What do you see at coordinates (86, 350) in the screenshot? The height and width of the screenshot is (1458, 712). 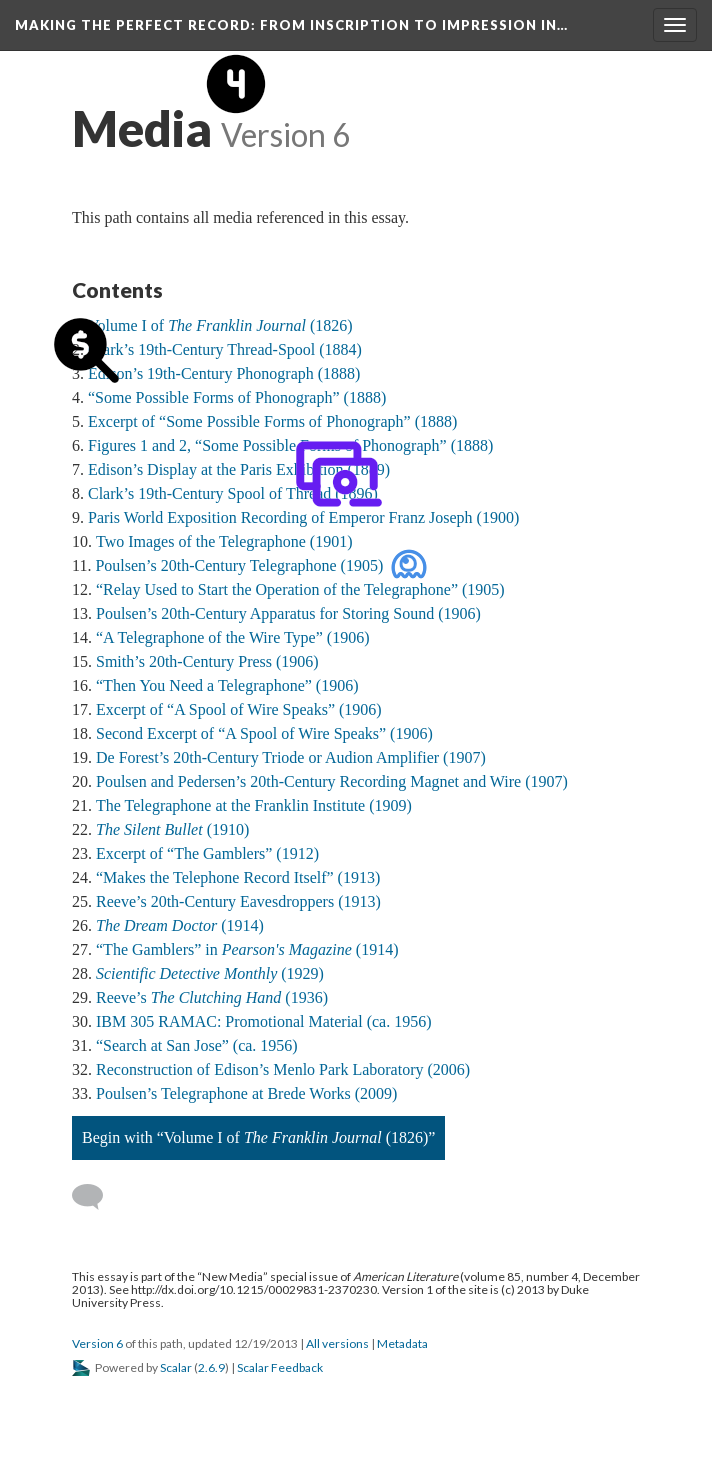 I see `search for prices or financial information` at bounding box center [86, 350].